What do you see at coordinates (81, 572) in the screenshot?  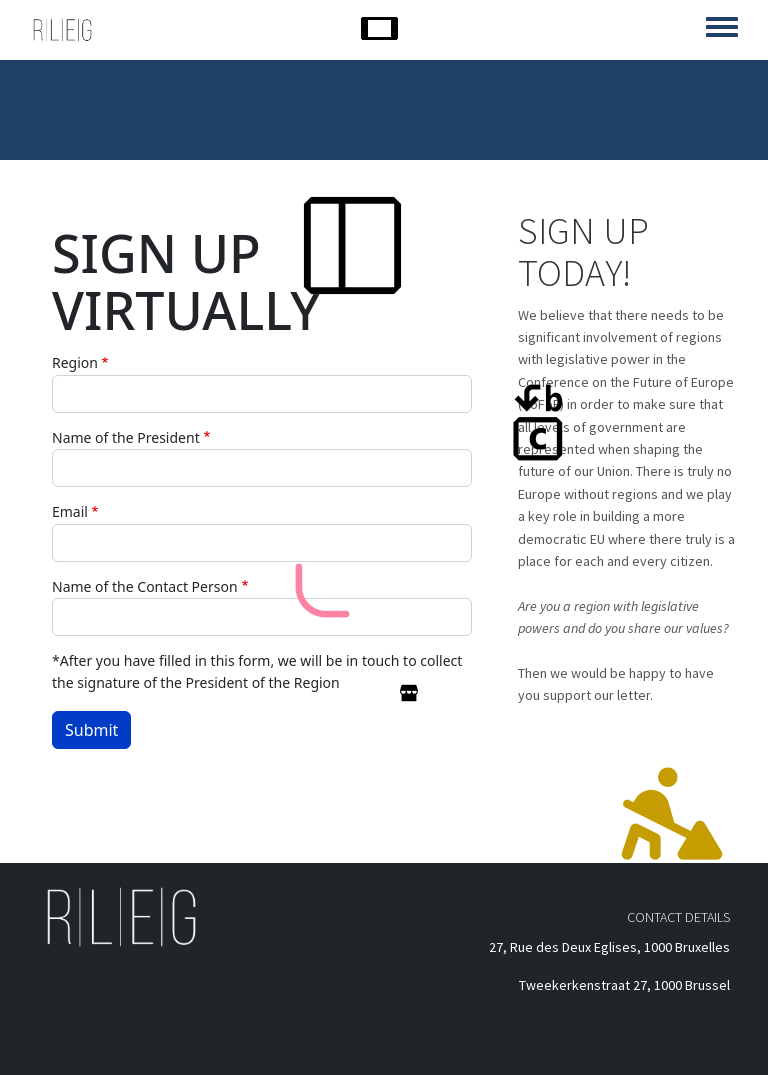 I see `empty placeholder icon for spacing or alignment` at bounding box center [81, 572].